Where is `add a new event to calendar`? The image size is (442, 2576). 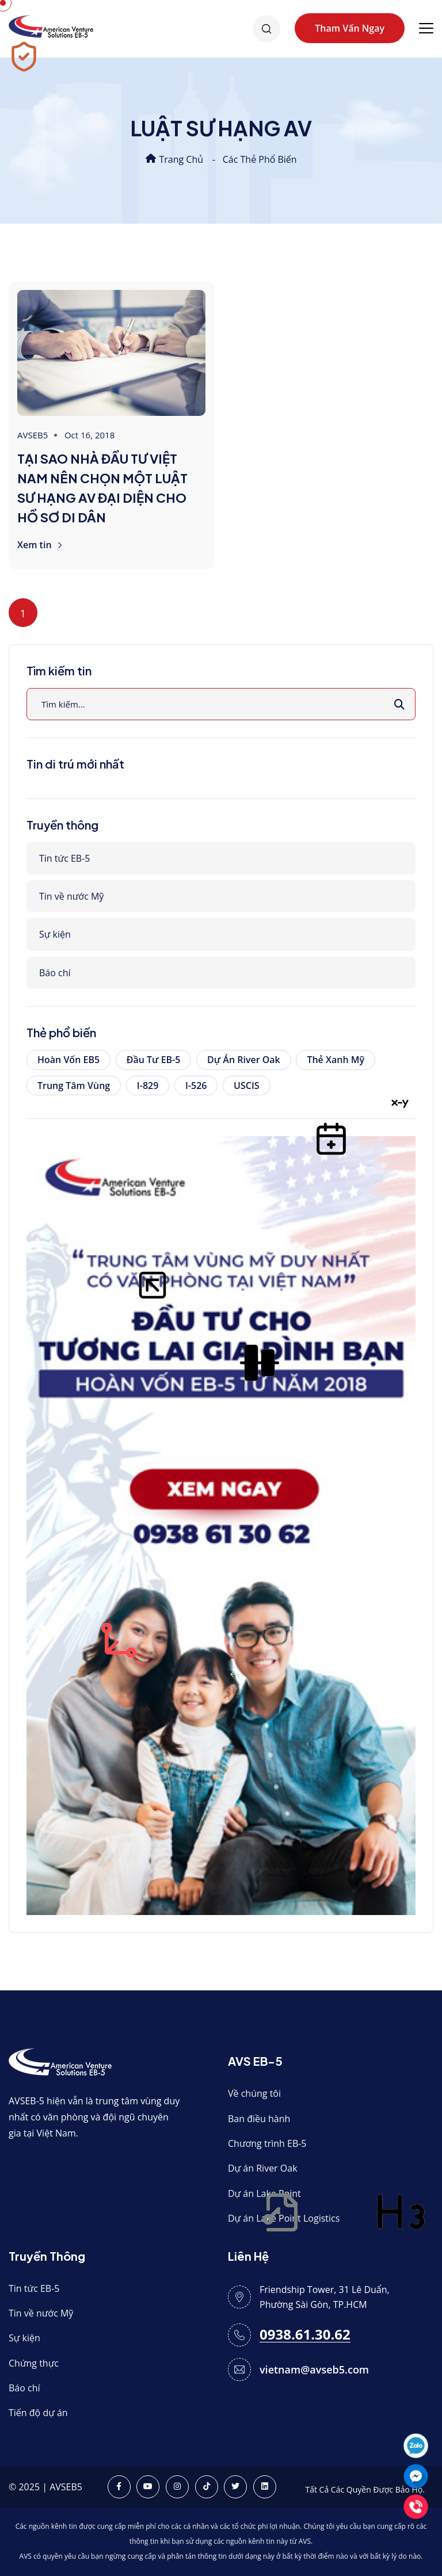 add a new event to calendar is located at coordinates (331, 1138).